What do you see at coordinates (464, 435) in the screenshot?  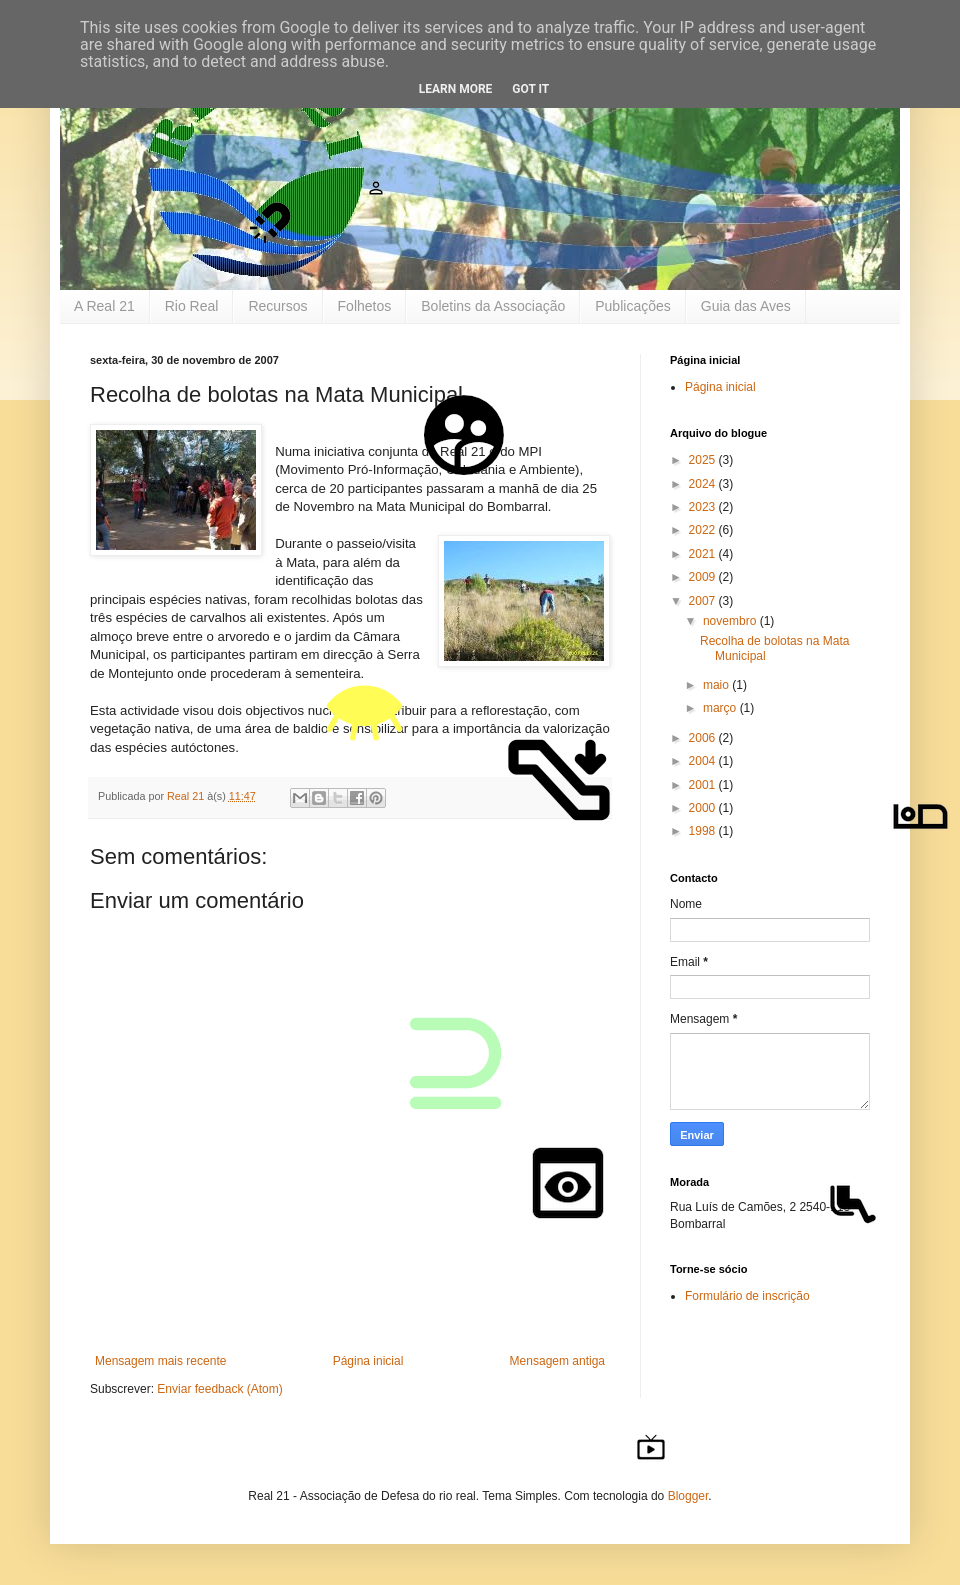 I see `view supervised or child accounts` at bounding box center [464, 435].